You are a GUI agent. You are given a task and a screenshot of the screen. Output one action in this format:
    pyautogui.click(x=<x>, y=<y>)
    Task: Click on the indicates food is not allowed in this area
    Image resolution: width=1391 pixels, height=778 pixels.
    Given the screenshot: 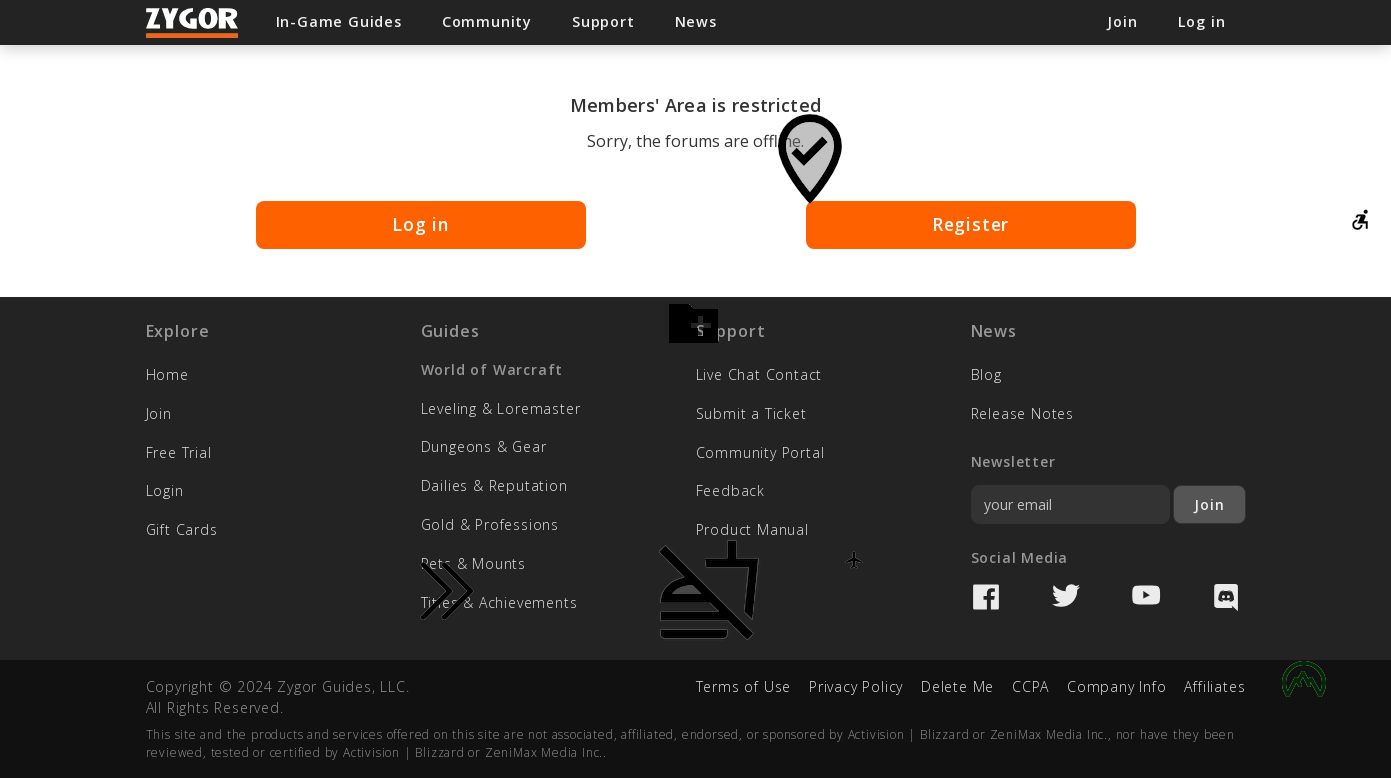 What is the action you would take?
    pyautogui.click(x=709, y=589)
    